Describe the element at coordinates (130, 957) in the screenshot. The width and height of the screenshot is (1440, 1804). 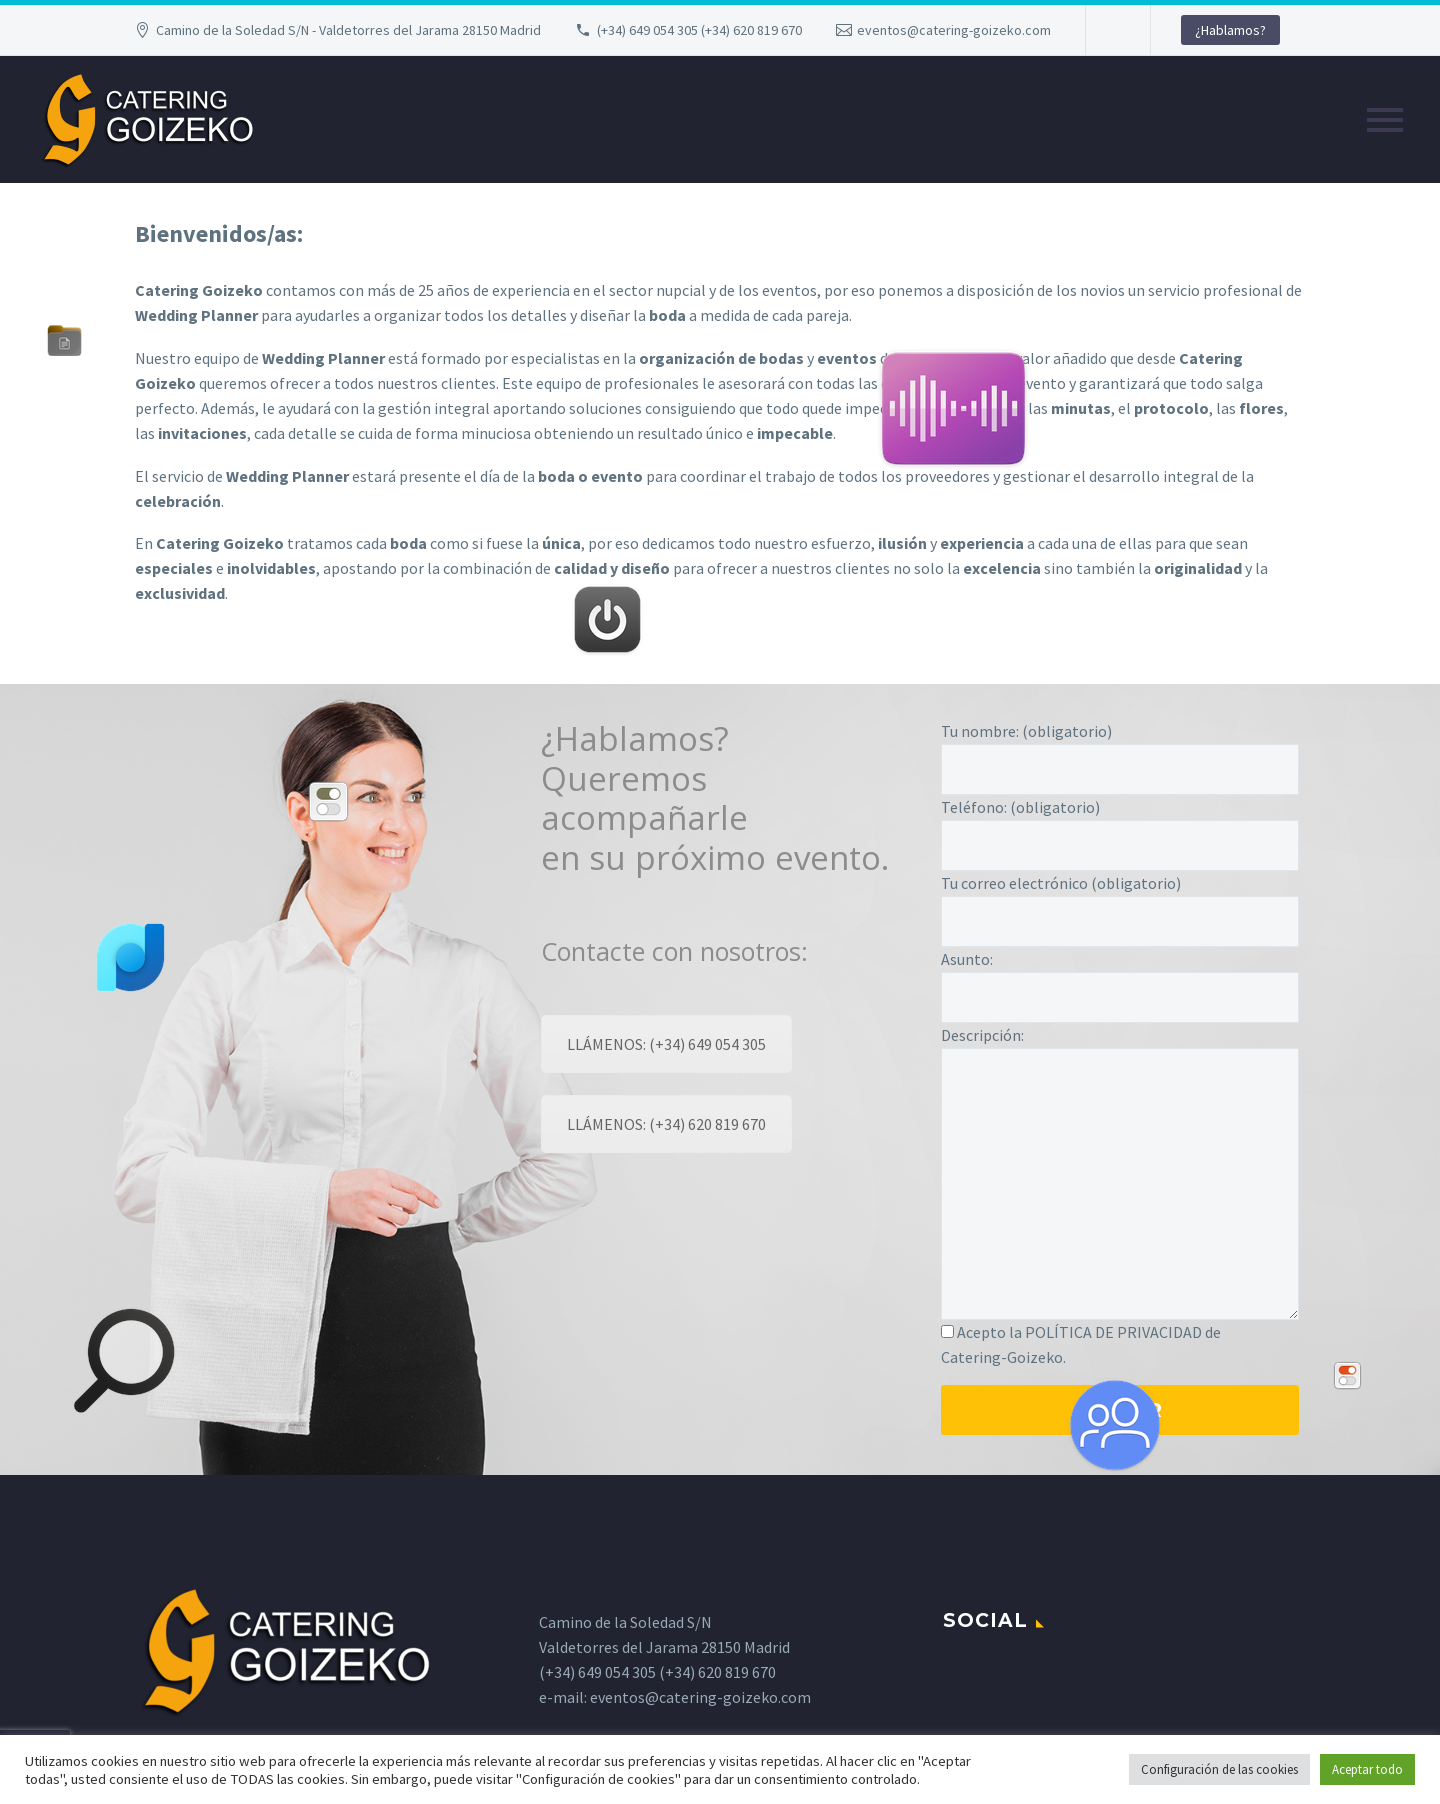
I see `open the TalentOnboard application` at that location.